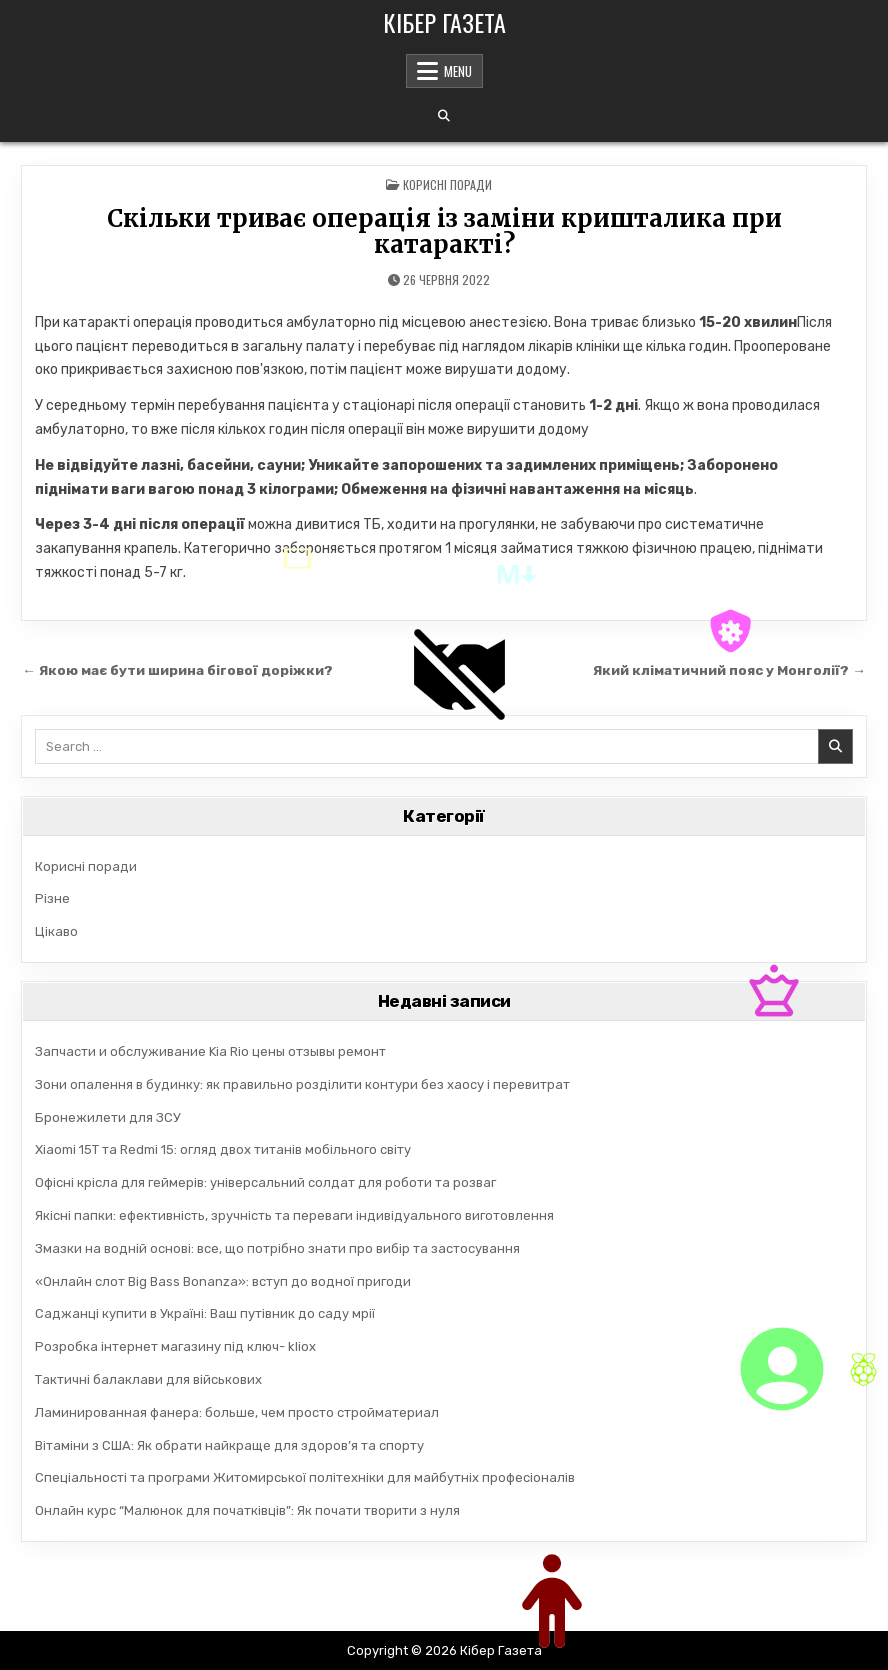 Image resolution: width=888 pixels, height=1670 pixels. I want to click on raspberry pi brand logo, so click(863, 1369).